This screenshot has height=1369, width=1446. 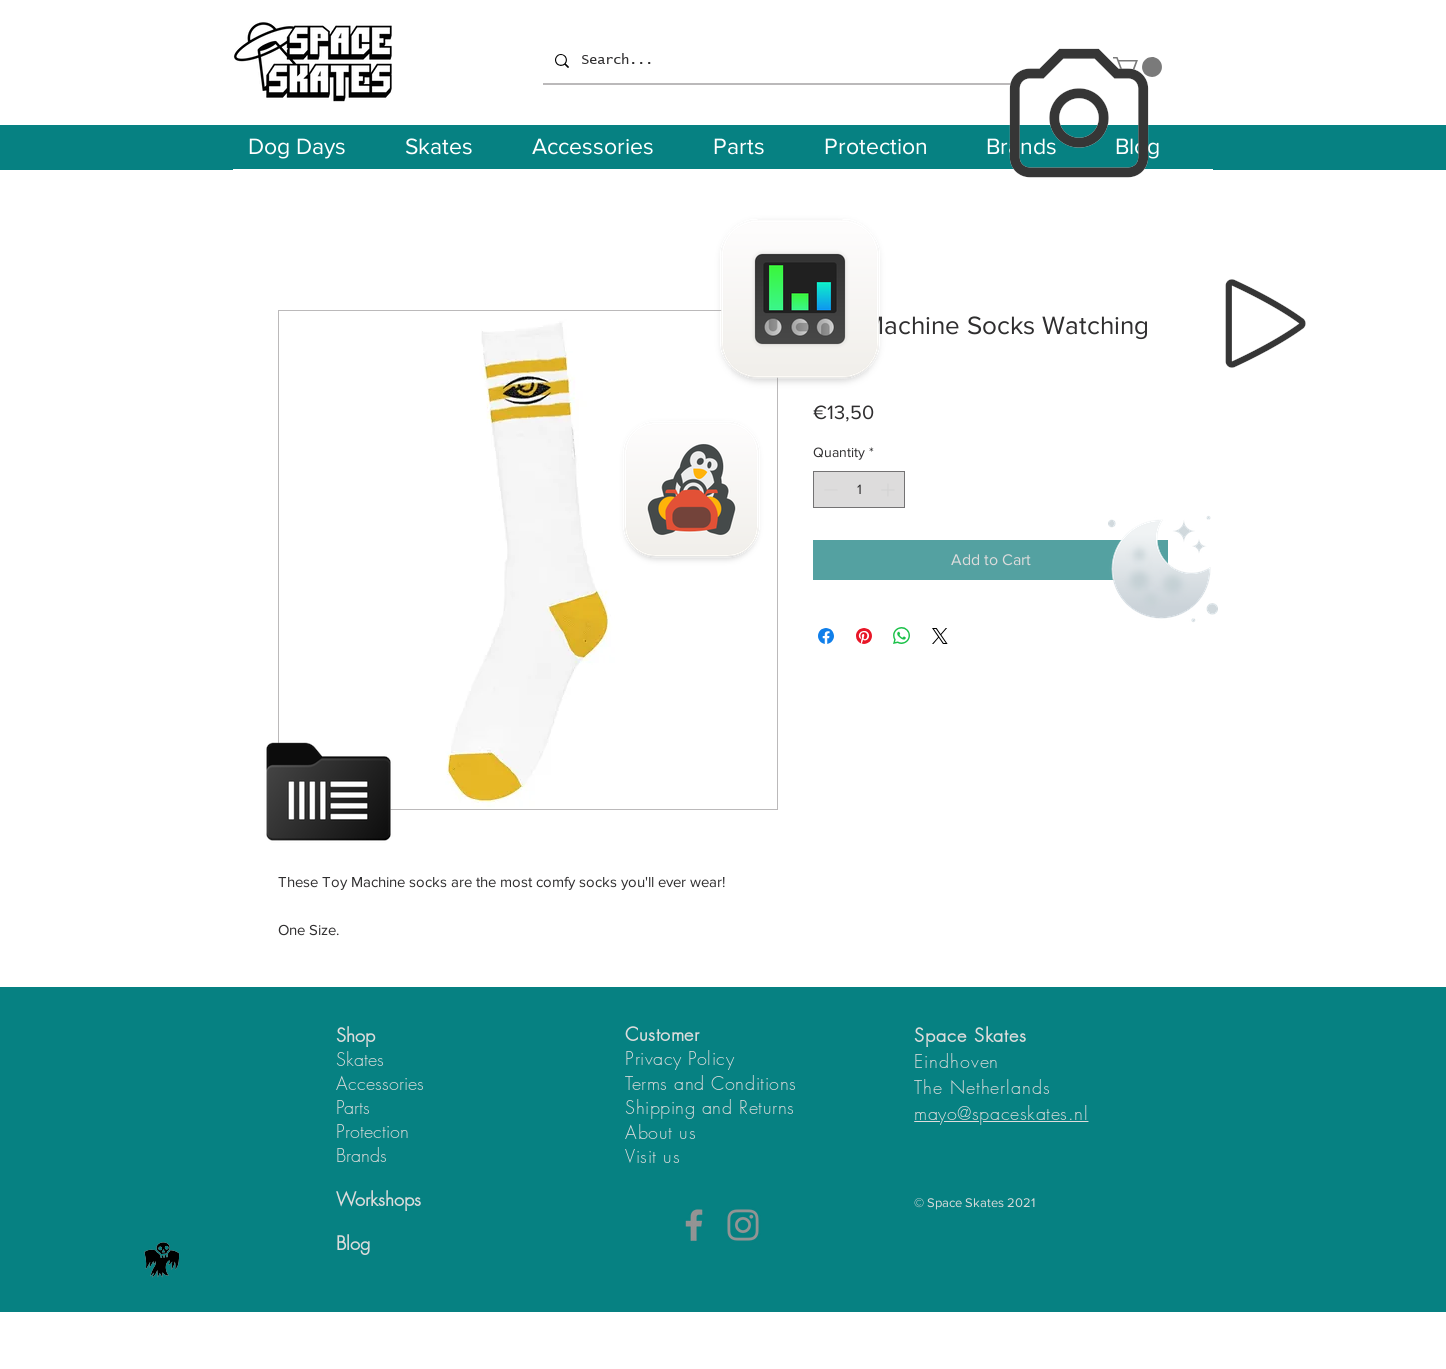 I want to click on indicates a haunted or spooky game element, so click(x=162, y=1260).